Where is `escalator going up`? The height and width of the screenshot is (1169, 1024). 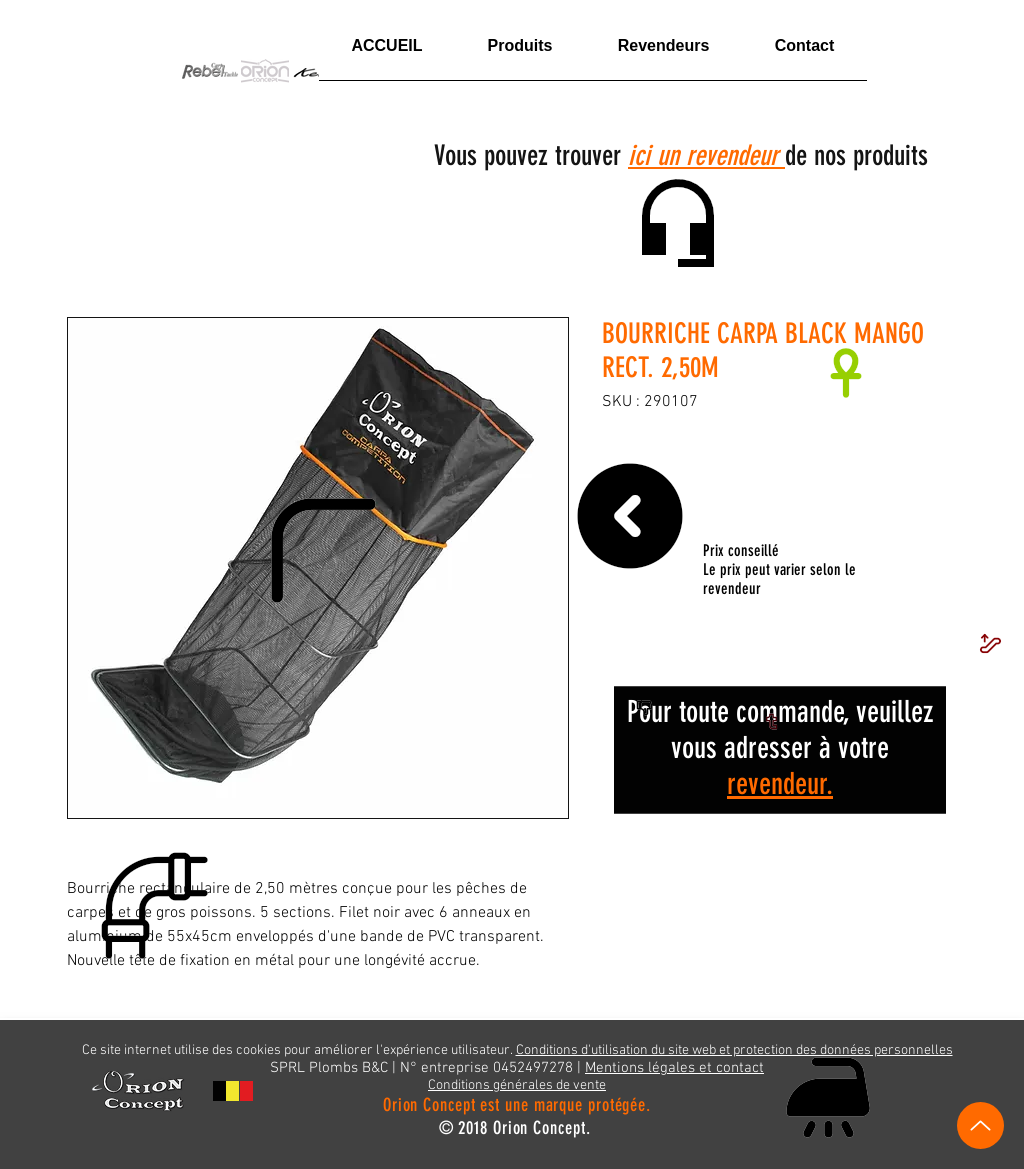 escalator going up is located at coordinates (990, 643).